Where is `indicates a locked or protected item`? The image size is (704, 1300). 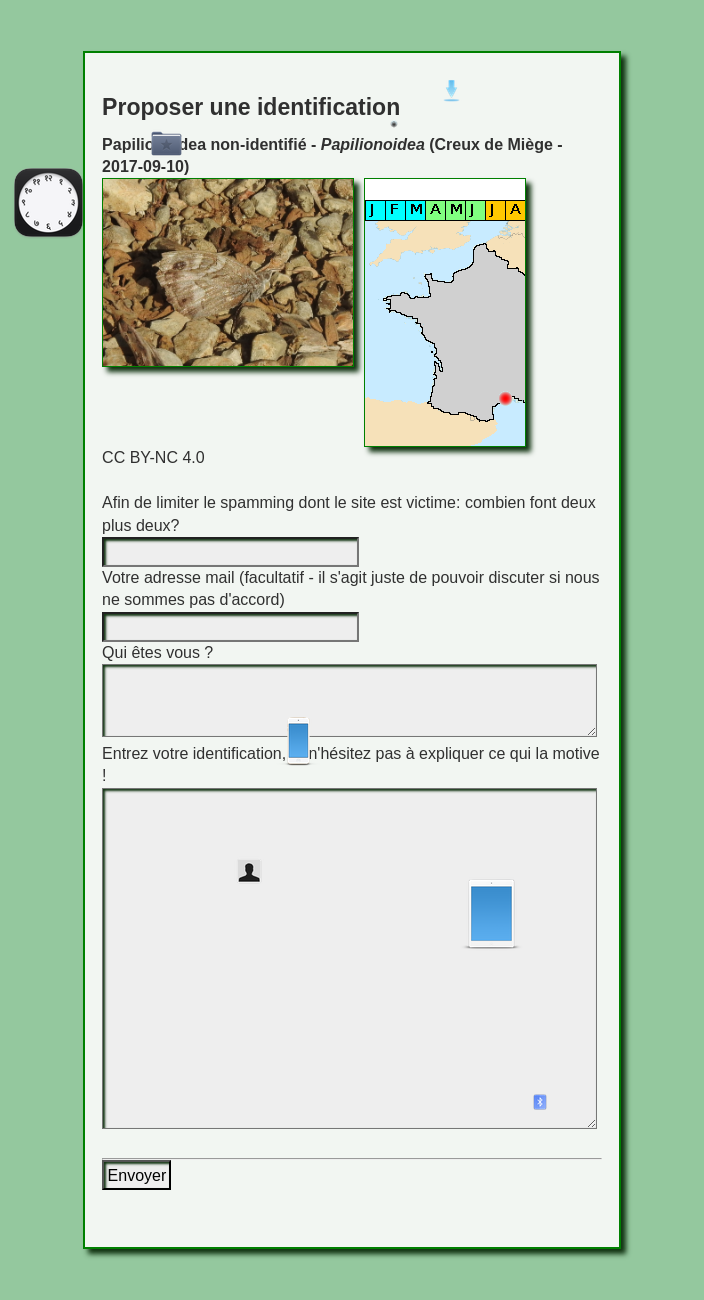
indicates a locked or protected item is located at coordinates (407, 111).